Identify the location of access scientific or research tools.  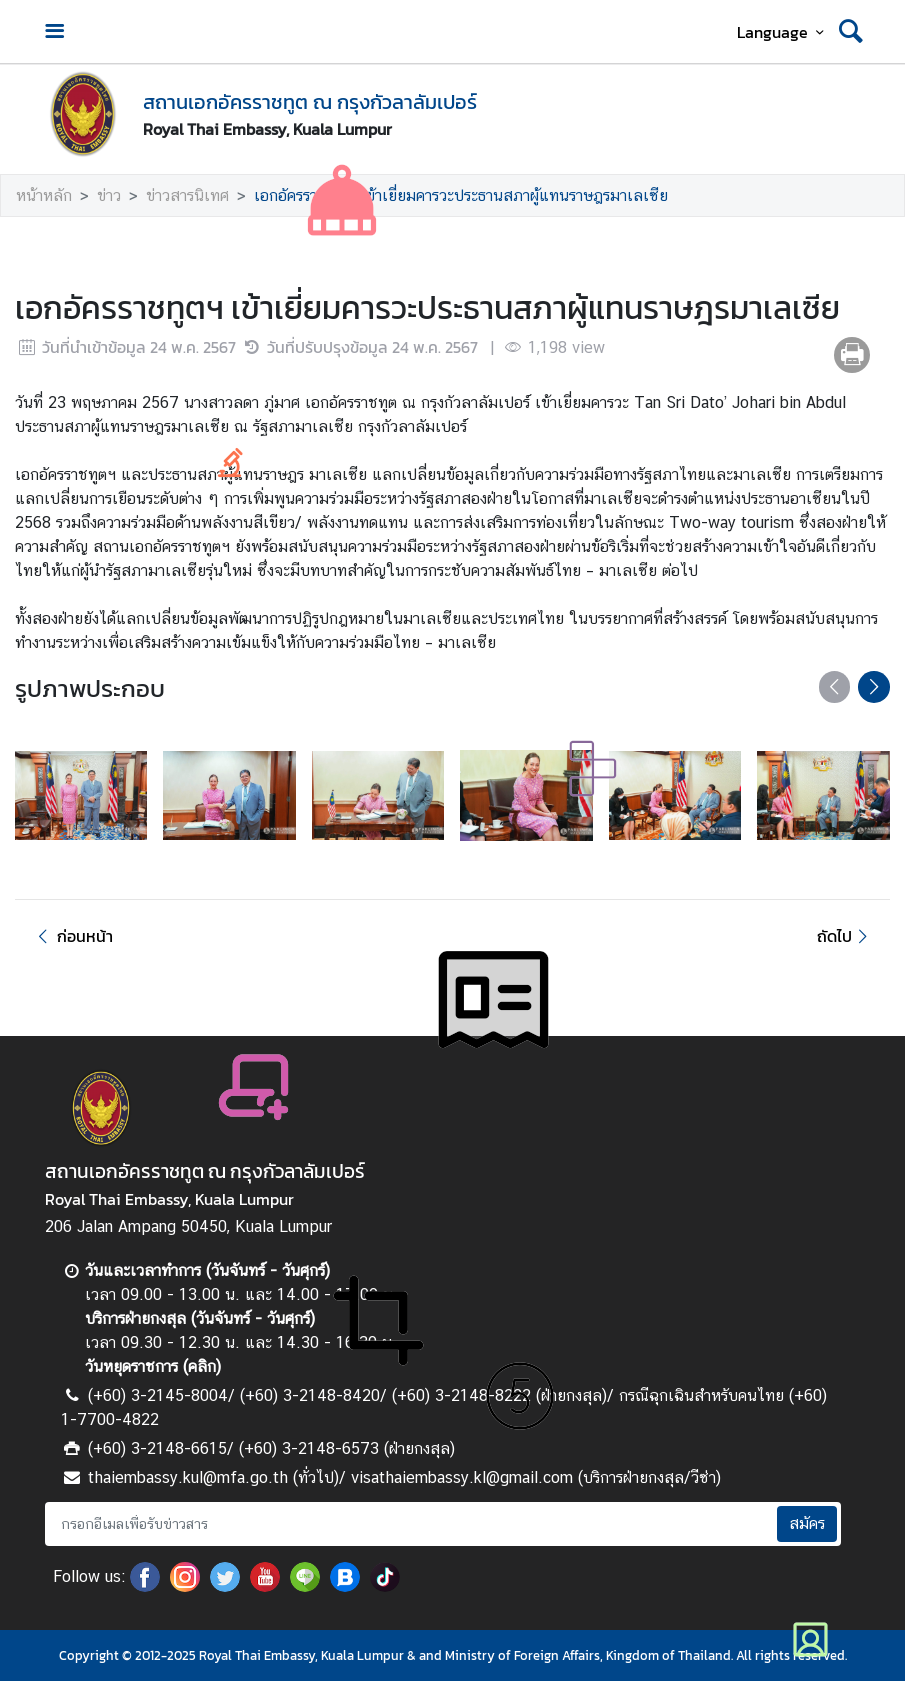
(229, 462).